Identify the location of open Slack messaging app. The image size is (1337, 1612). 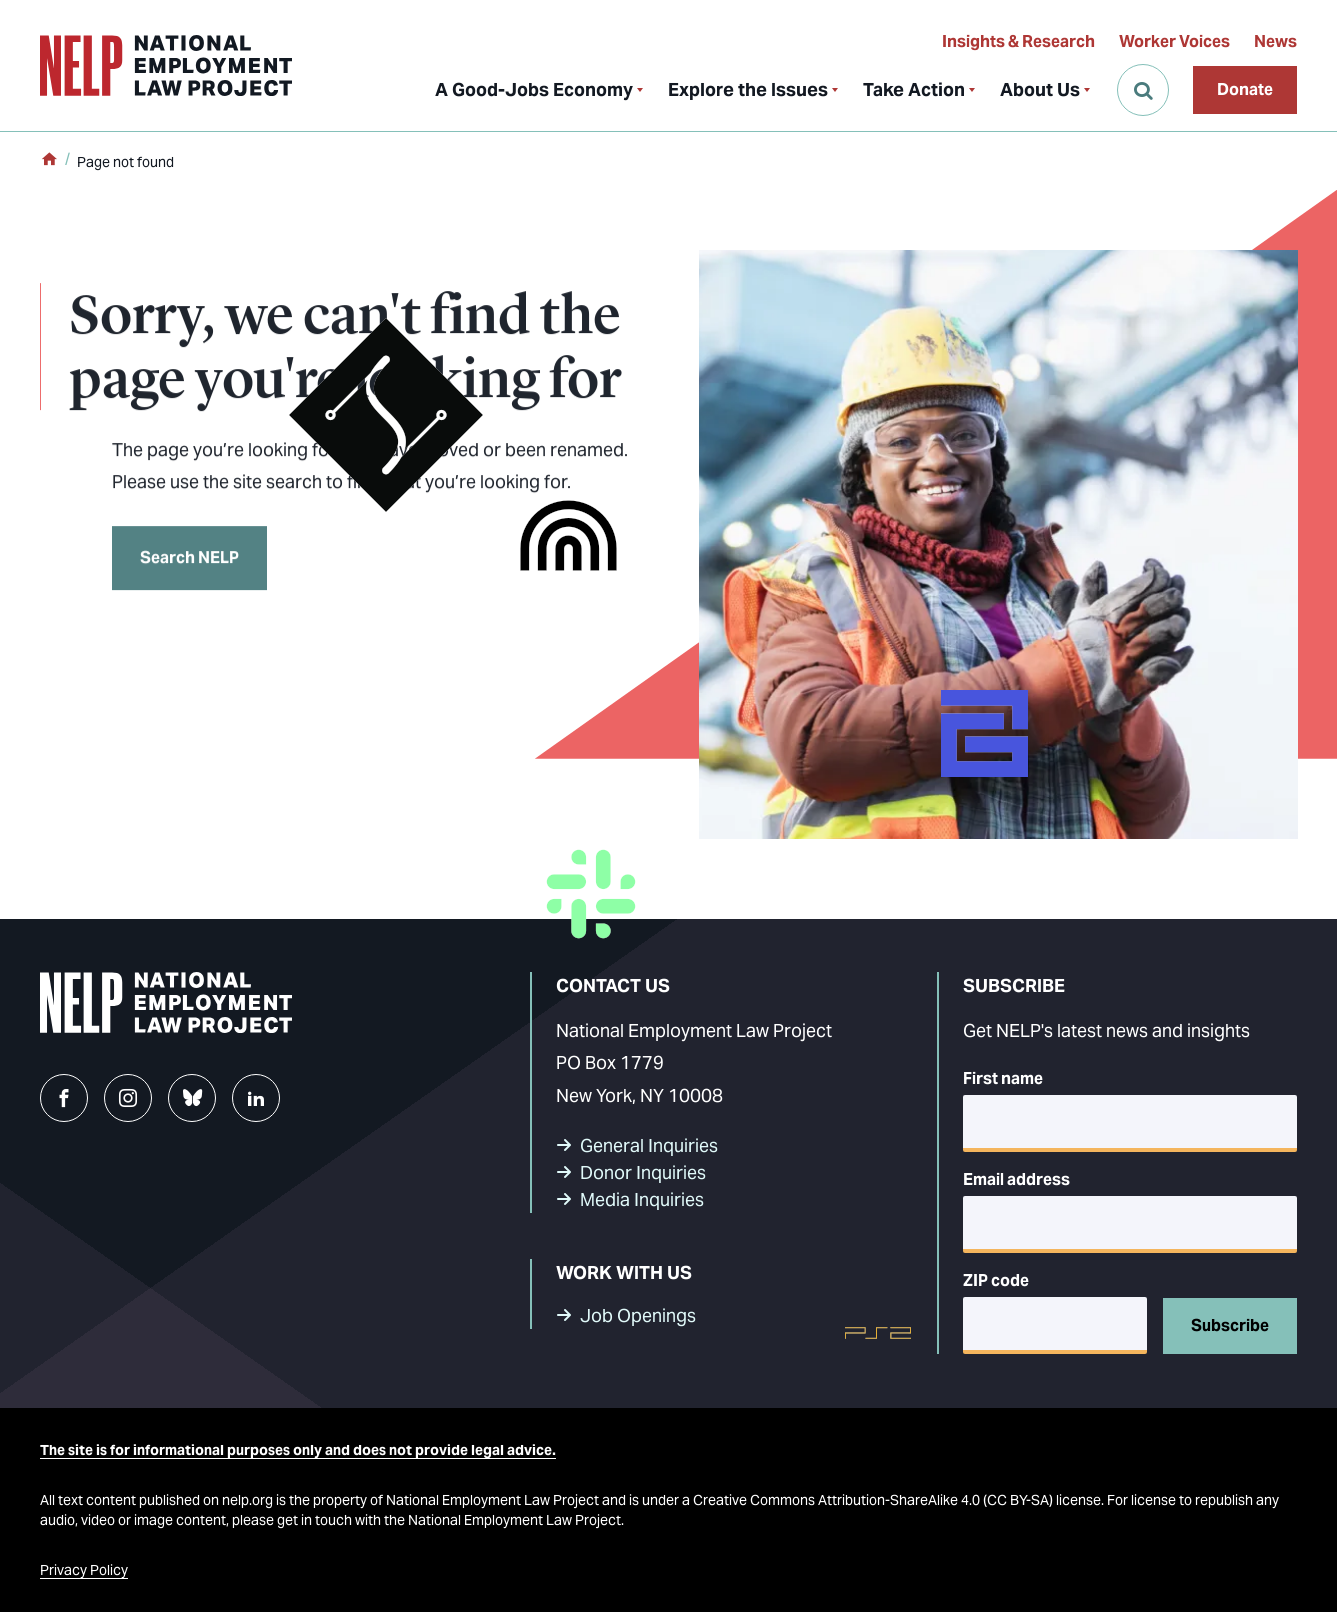
(591, 894).